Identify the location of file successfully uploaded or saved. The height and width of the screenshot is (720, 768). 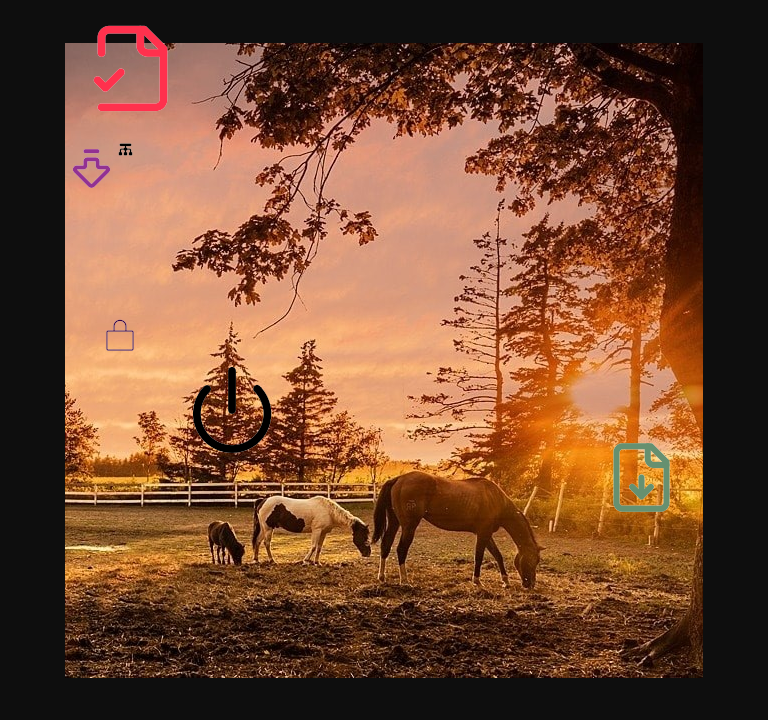
(132, 68).